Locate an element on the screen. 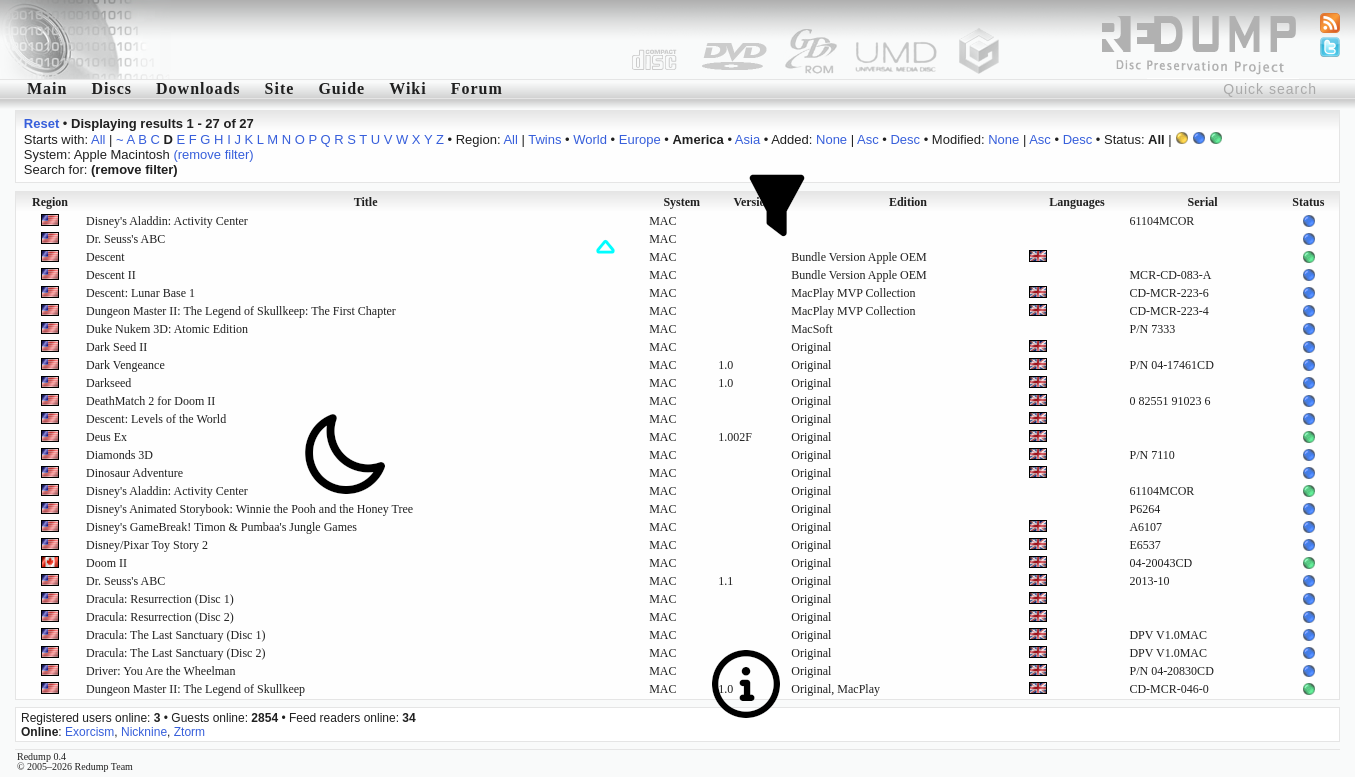  enable dark mode is located at coordinates (345, 454).